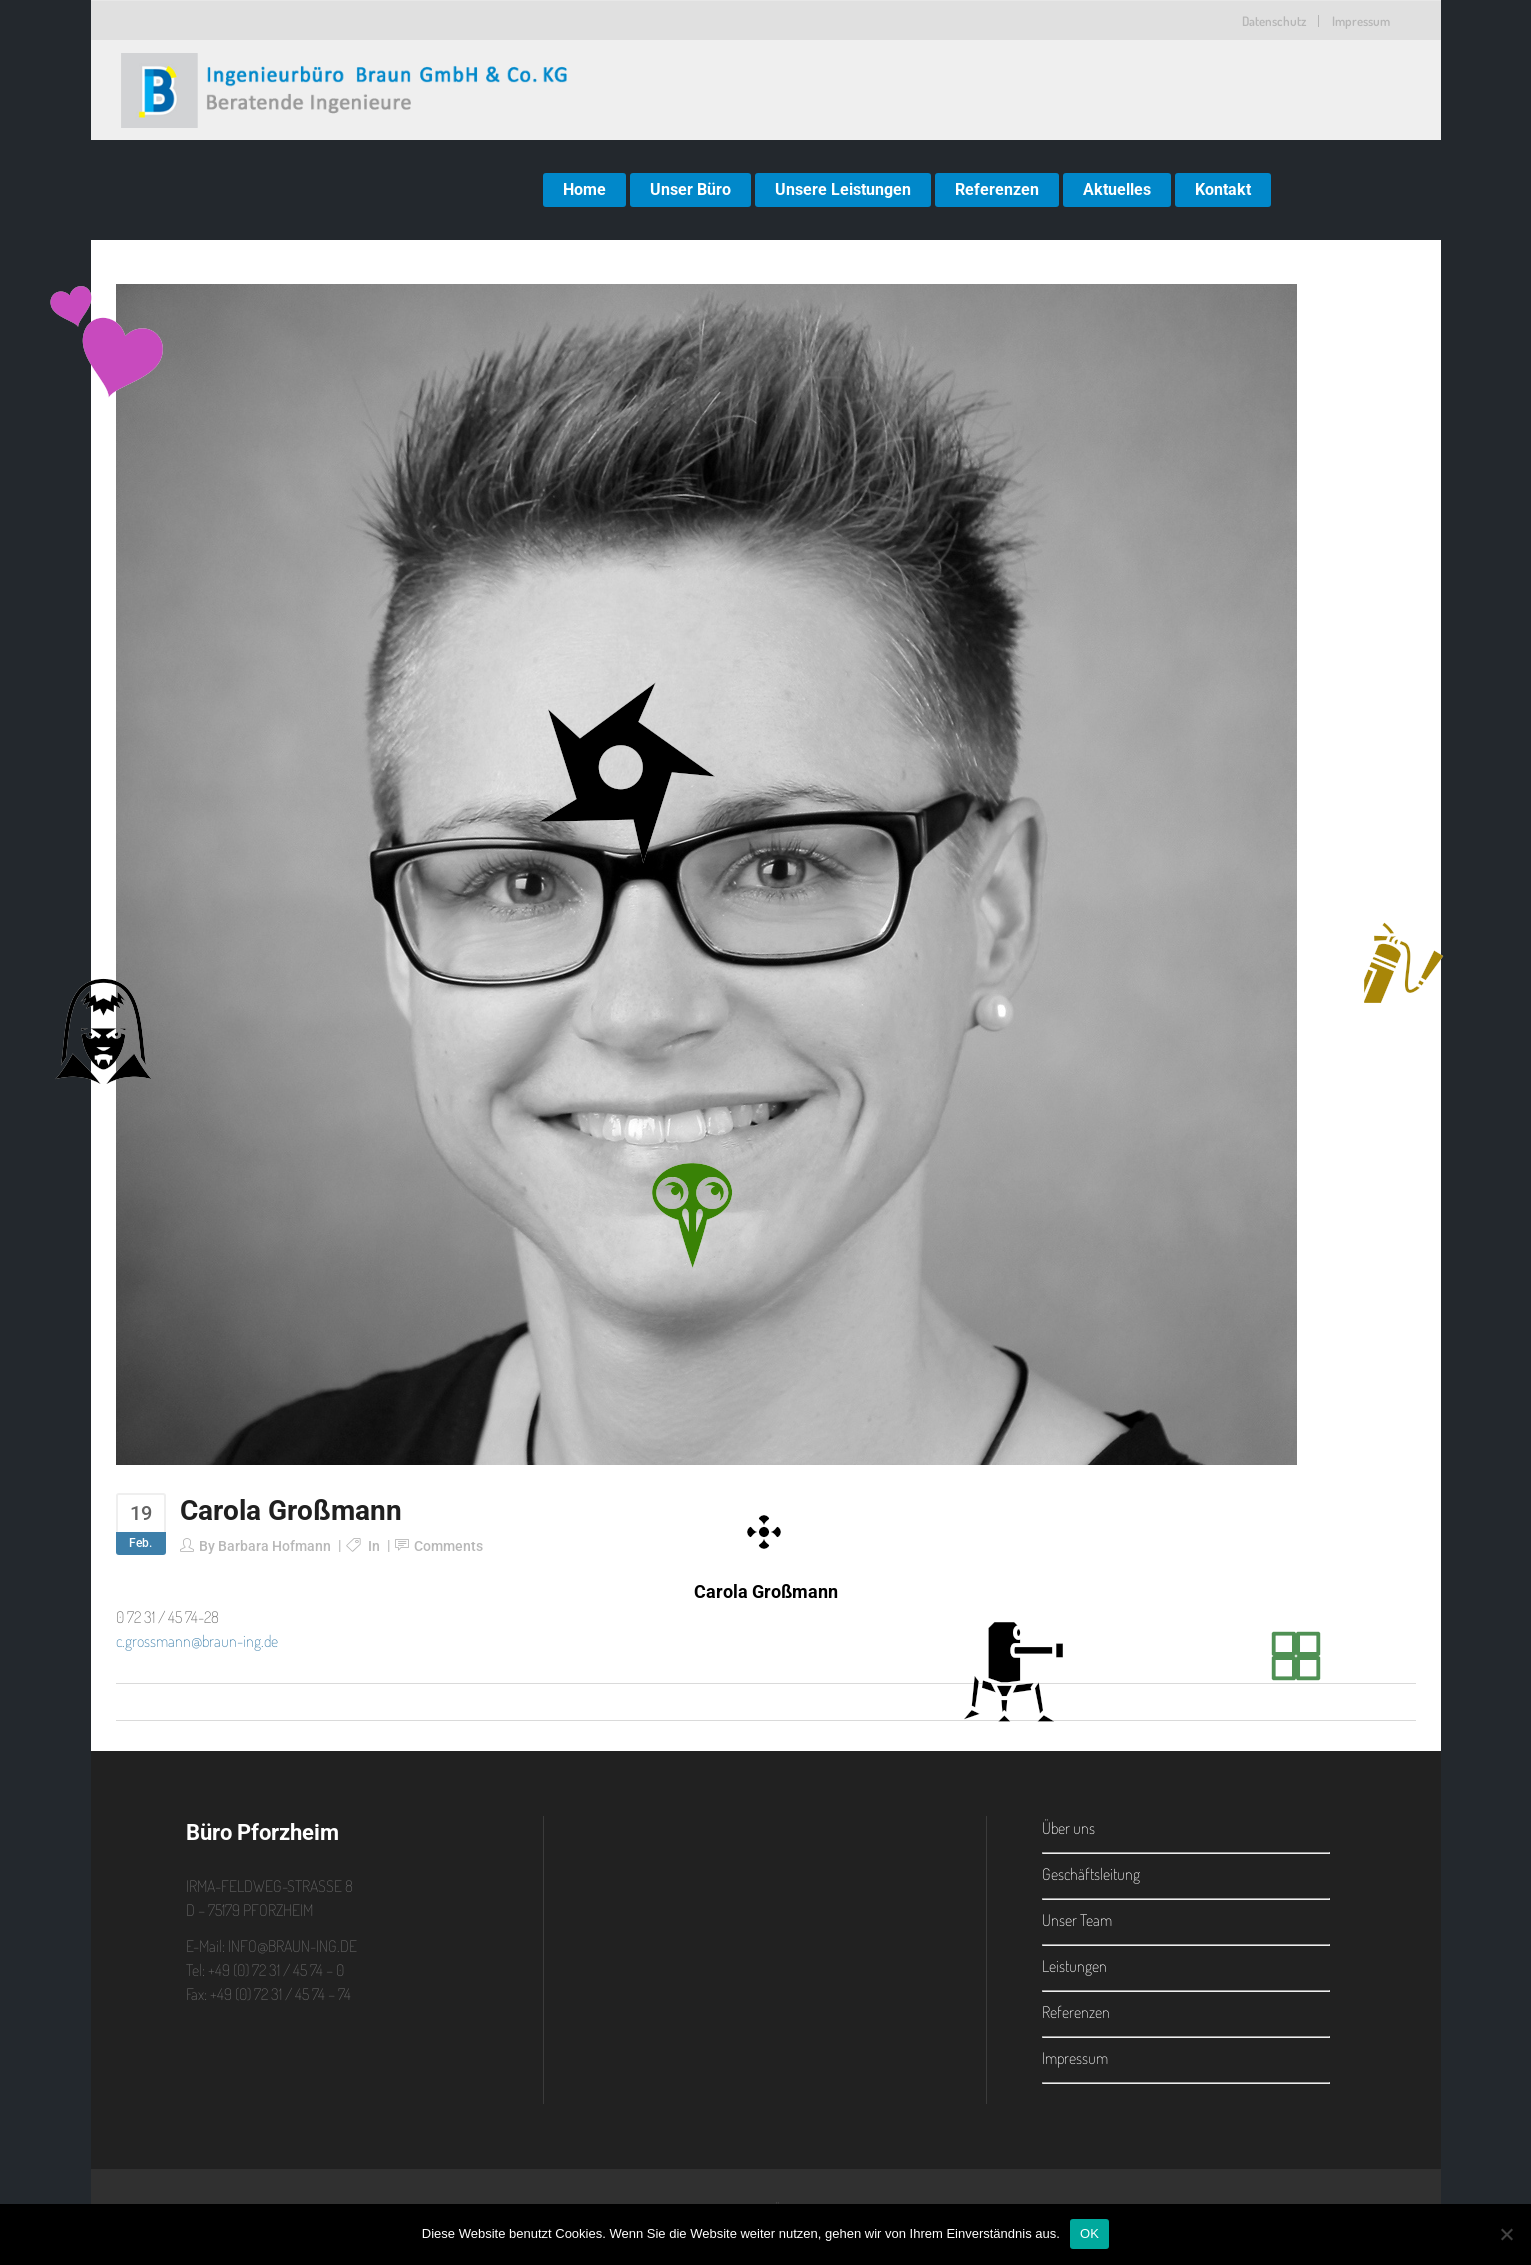 The height and width of the screenshot is (2265, 1531). Describe the element at coordinates (1405, 962) in the screenshot. I see `access fire safety equipment or information` at that location.